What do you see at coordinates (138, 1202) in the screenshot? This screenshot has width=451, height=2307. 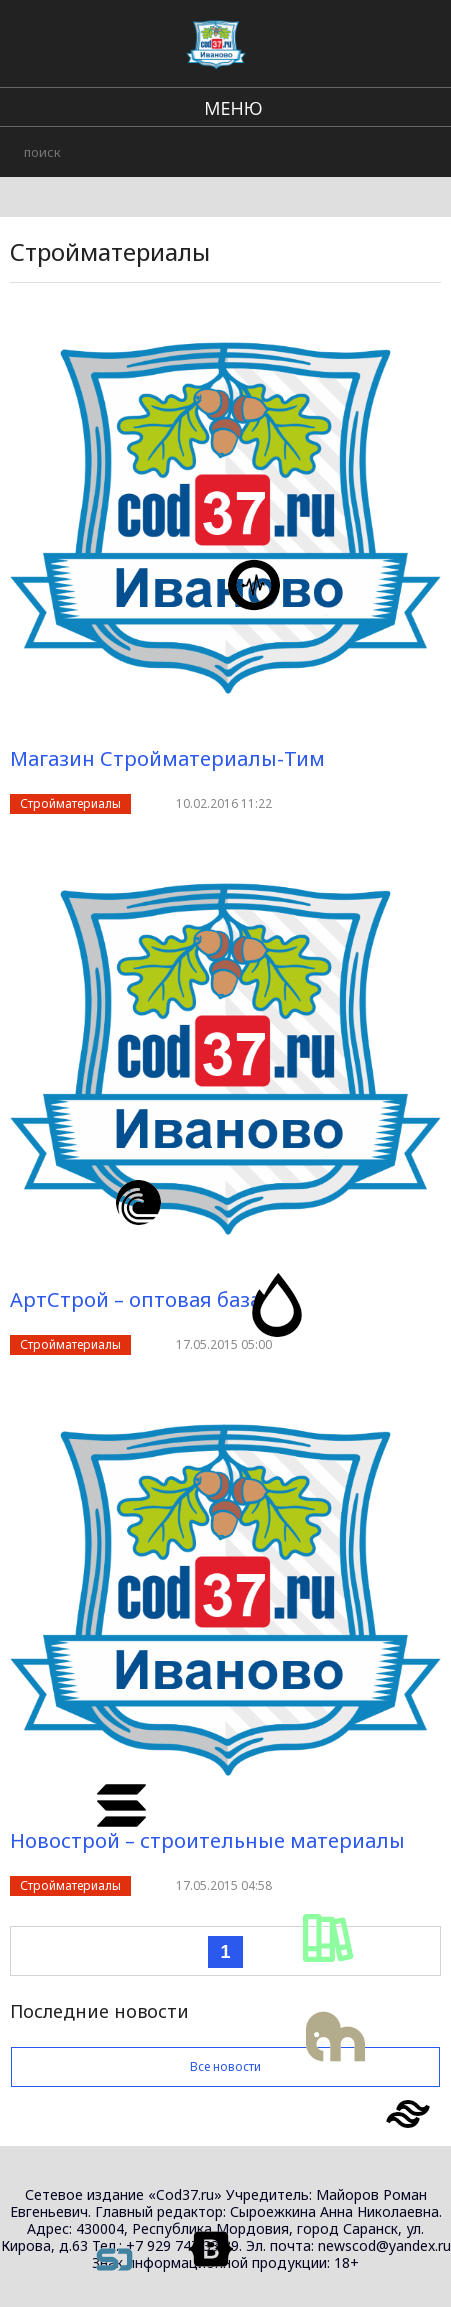 I see `open BitTorrent application` at bounding box center [138, 1202].